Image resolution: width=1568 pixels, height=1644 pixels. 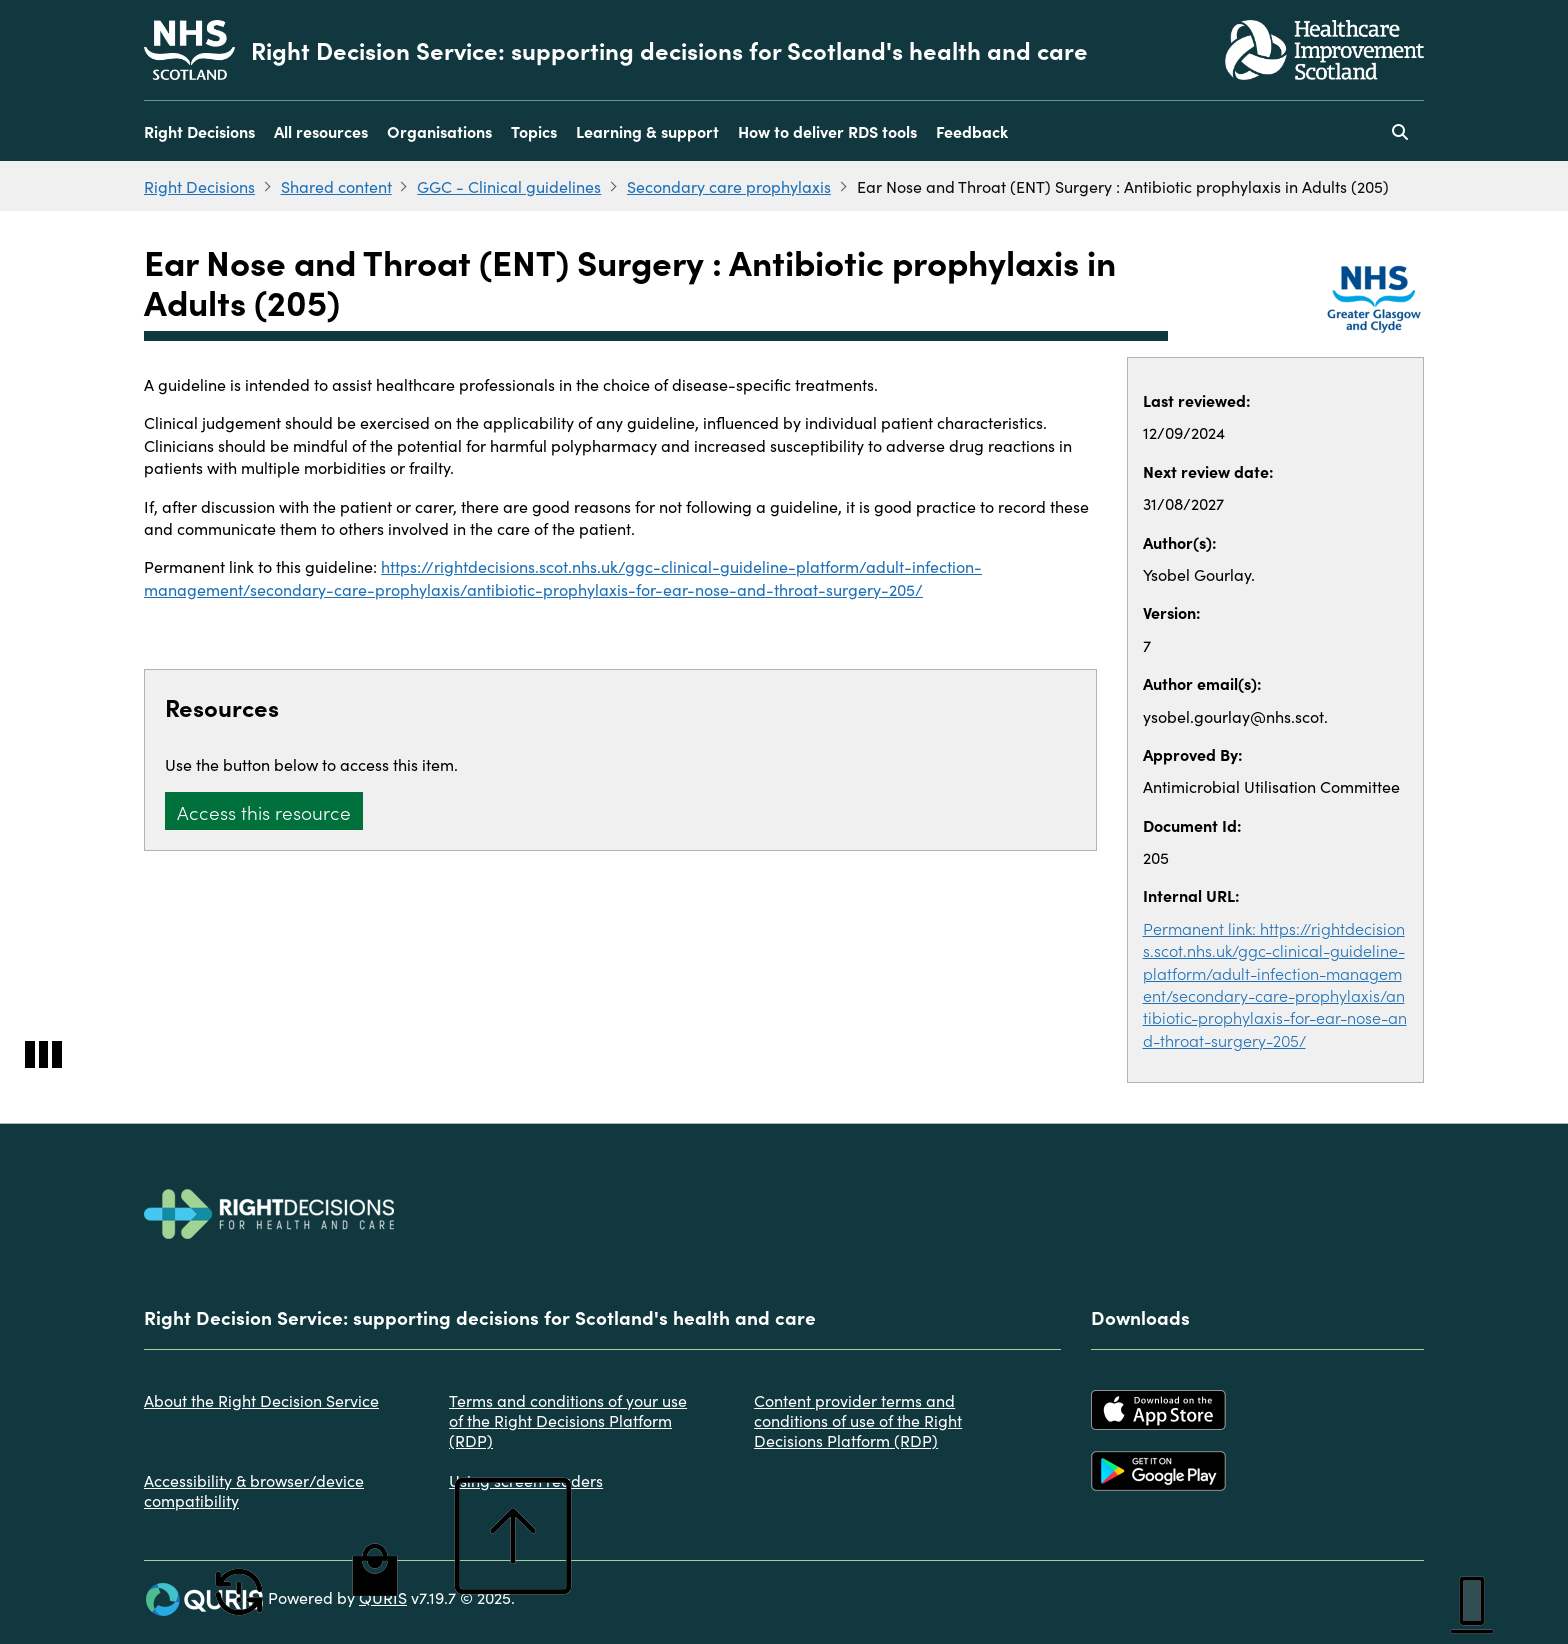 I want to click on open shopping bag or cart, so click(x=375, y=1571).